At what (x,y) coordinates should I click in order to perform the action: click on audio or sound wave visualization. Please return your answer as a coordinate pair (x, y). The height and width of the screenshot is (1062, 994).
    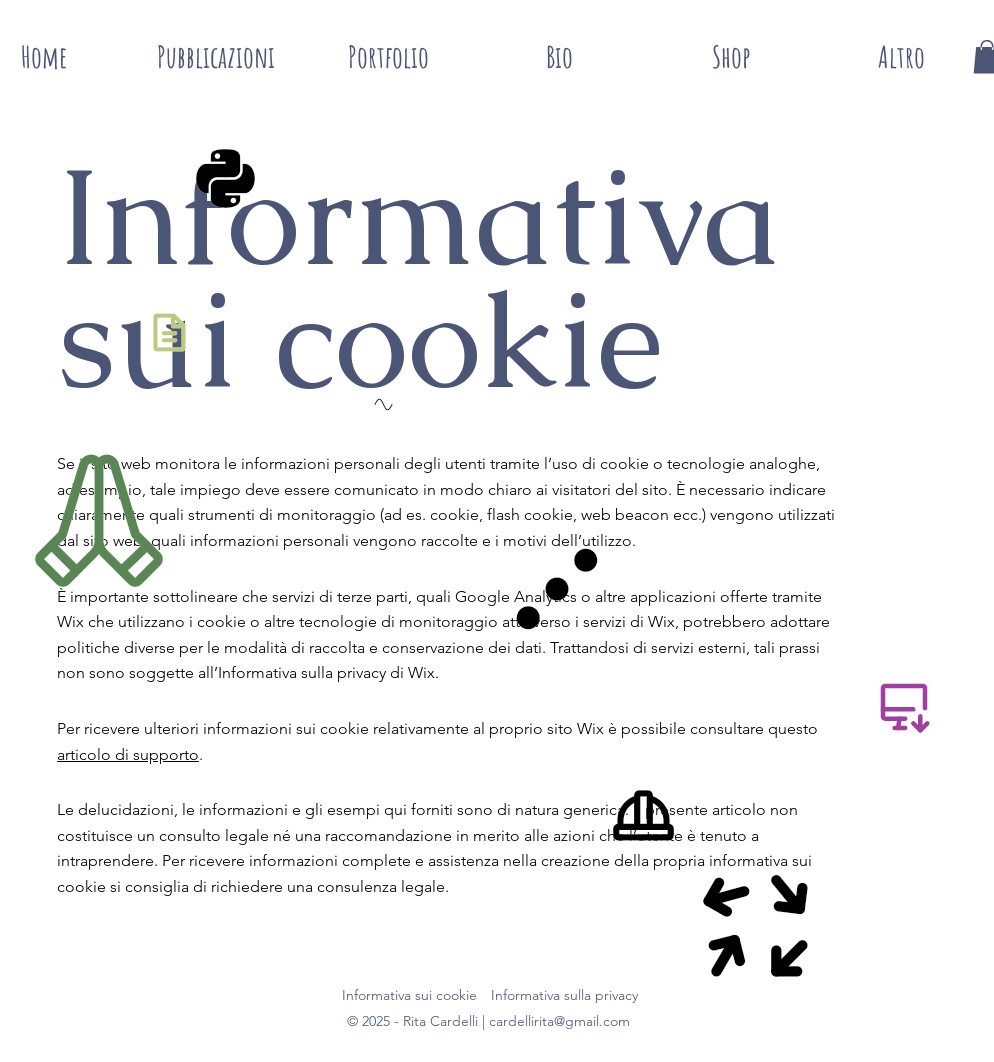
    Looking at the image, I should click on (383, 404).